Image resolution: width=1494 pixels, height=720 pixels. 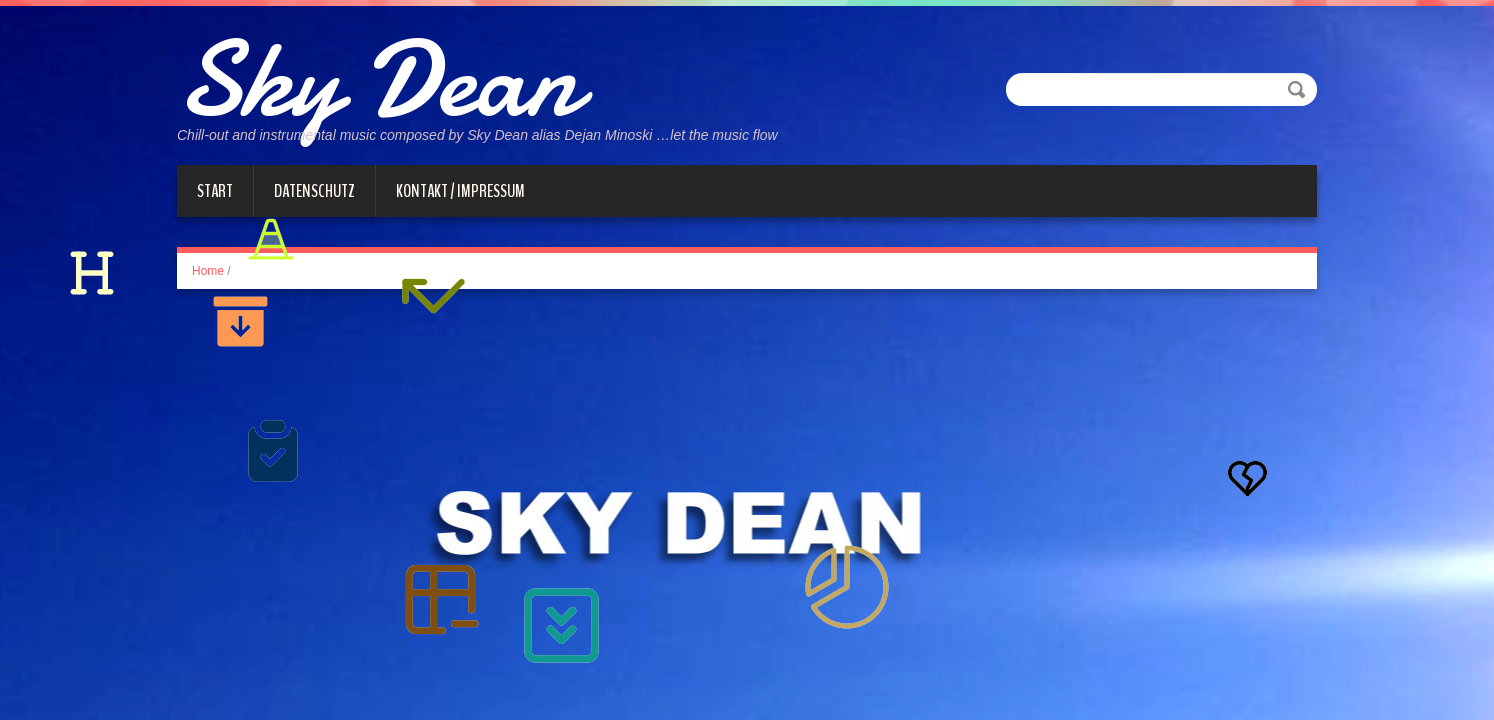 What do you see at coordinates (847, 587) in the screenshot?
I see `view analytics or statistics breakdown` at bounding box center [847, 587].